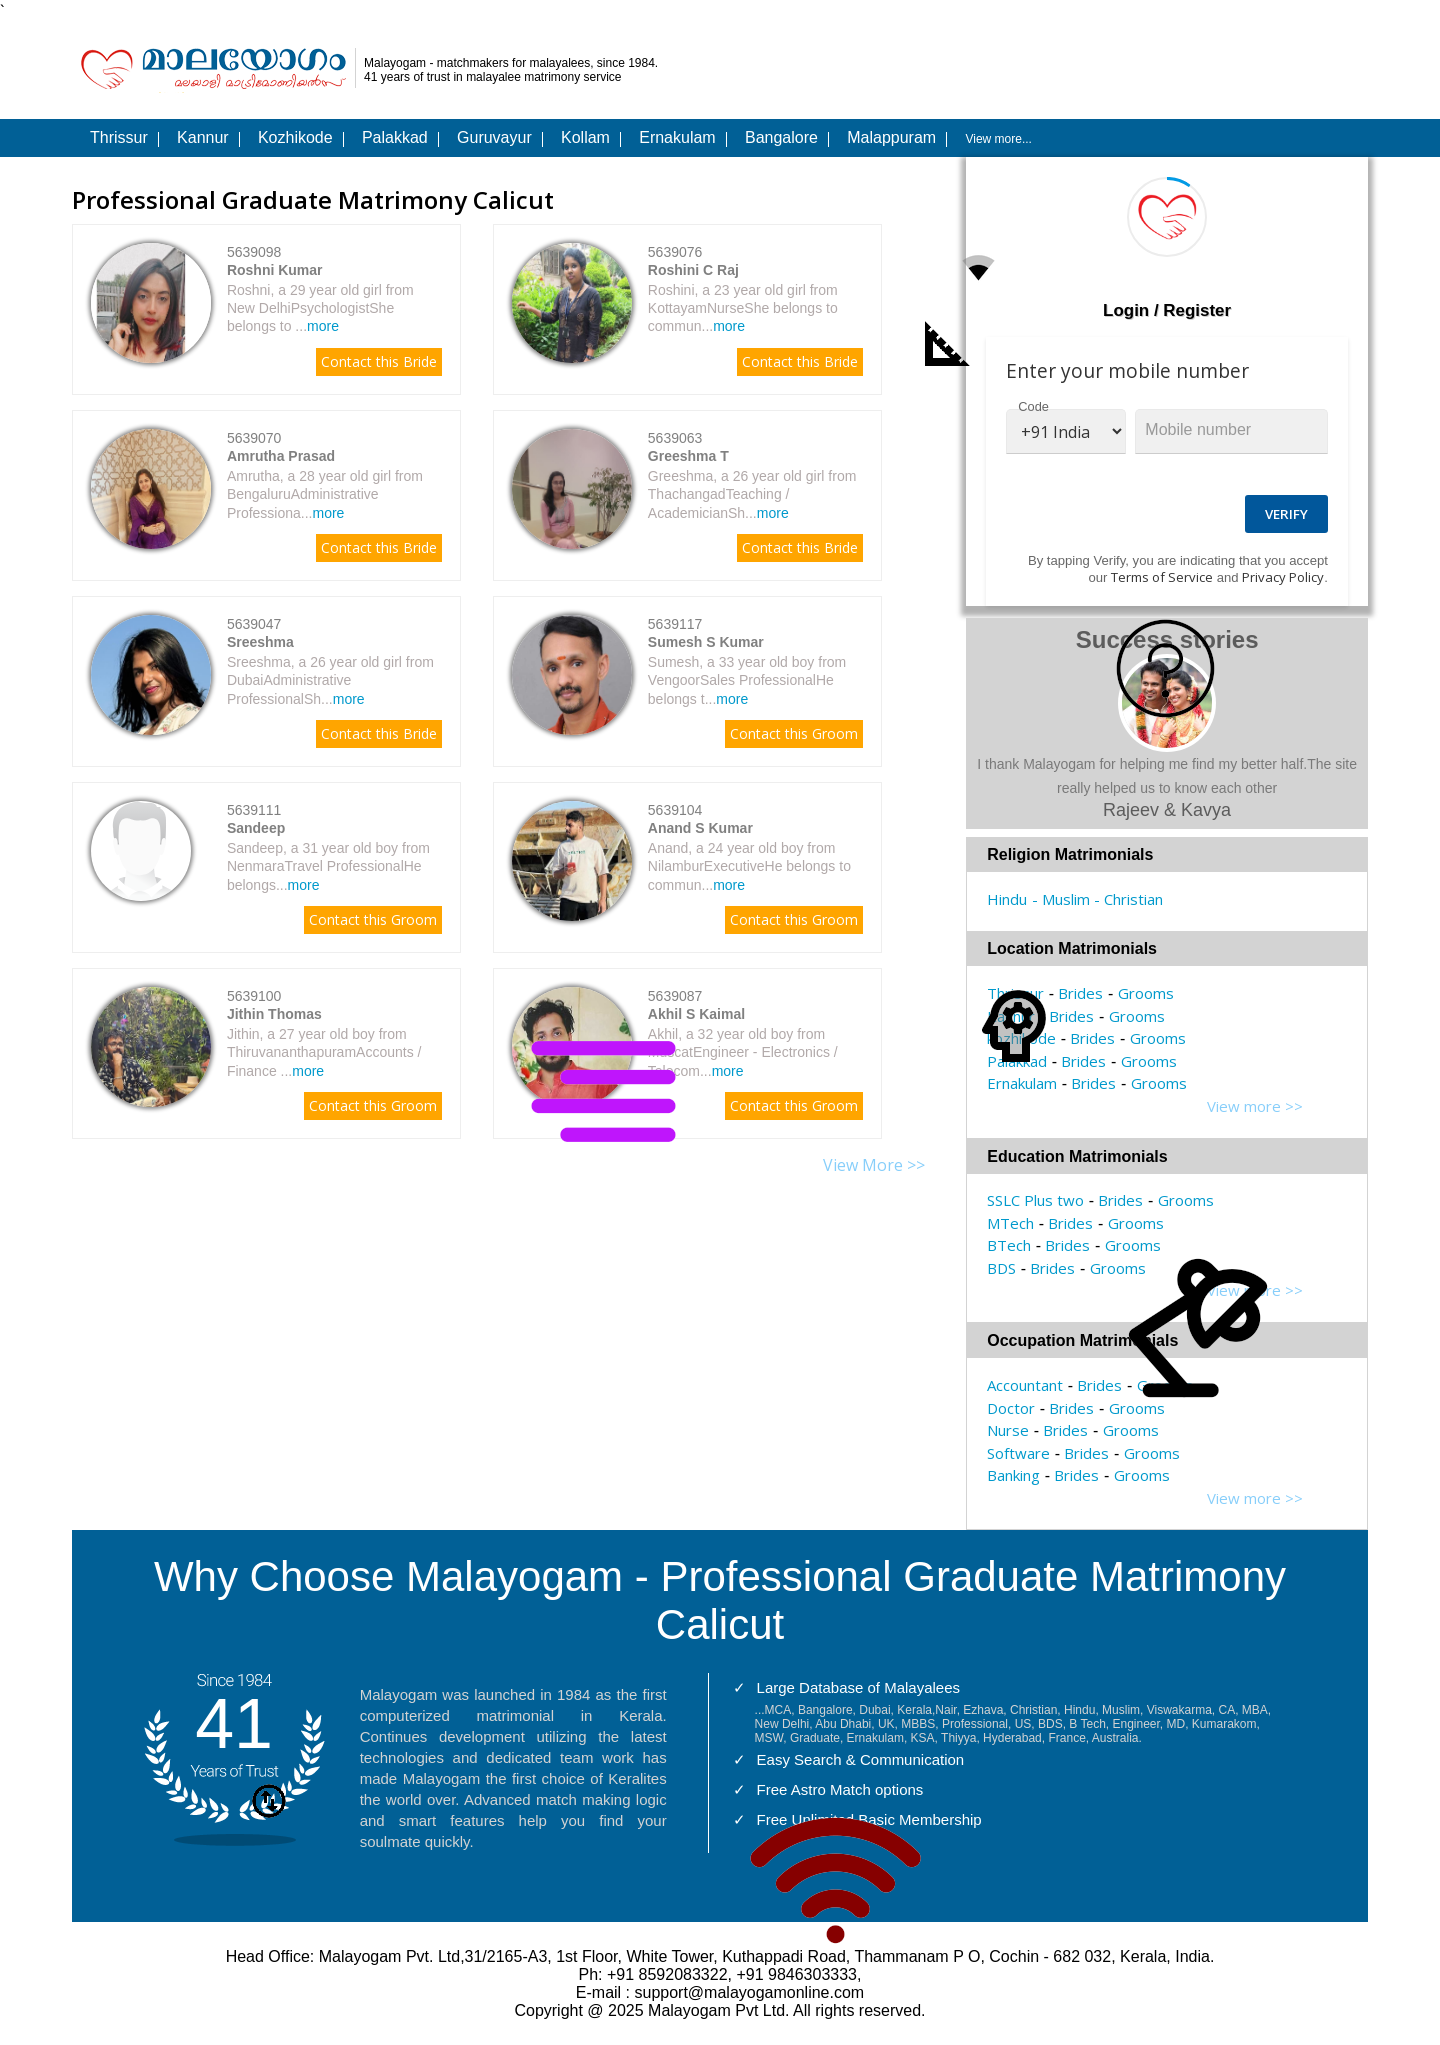 This screenshot has width=1440, height=2045. I want to click on toggle desk lamp or reading light, so click(1198, 1328).